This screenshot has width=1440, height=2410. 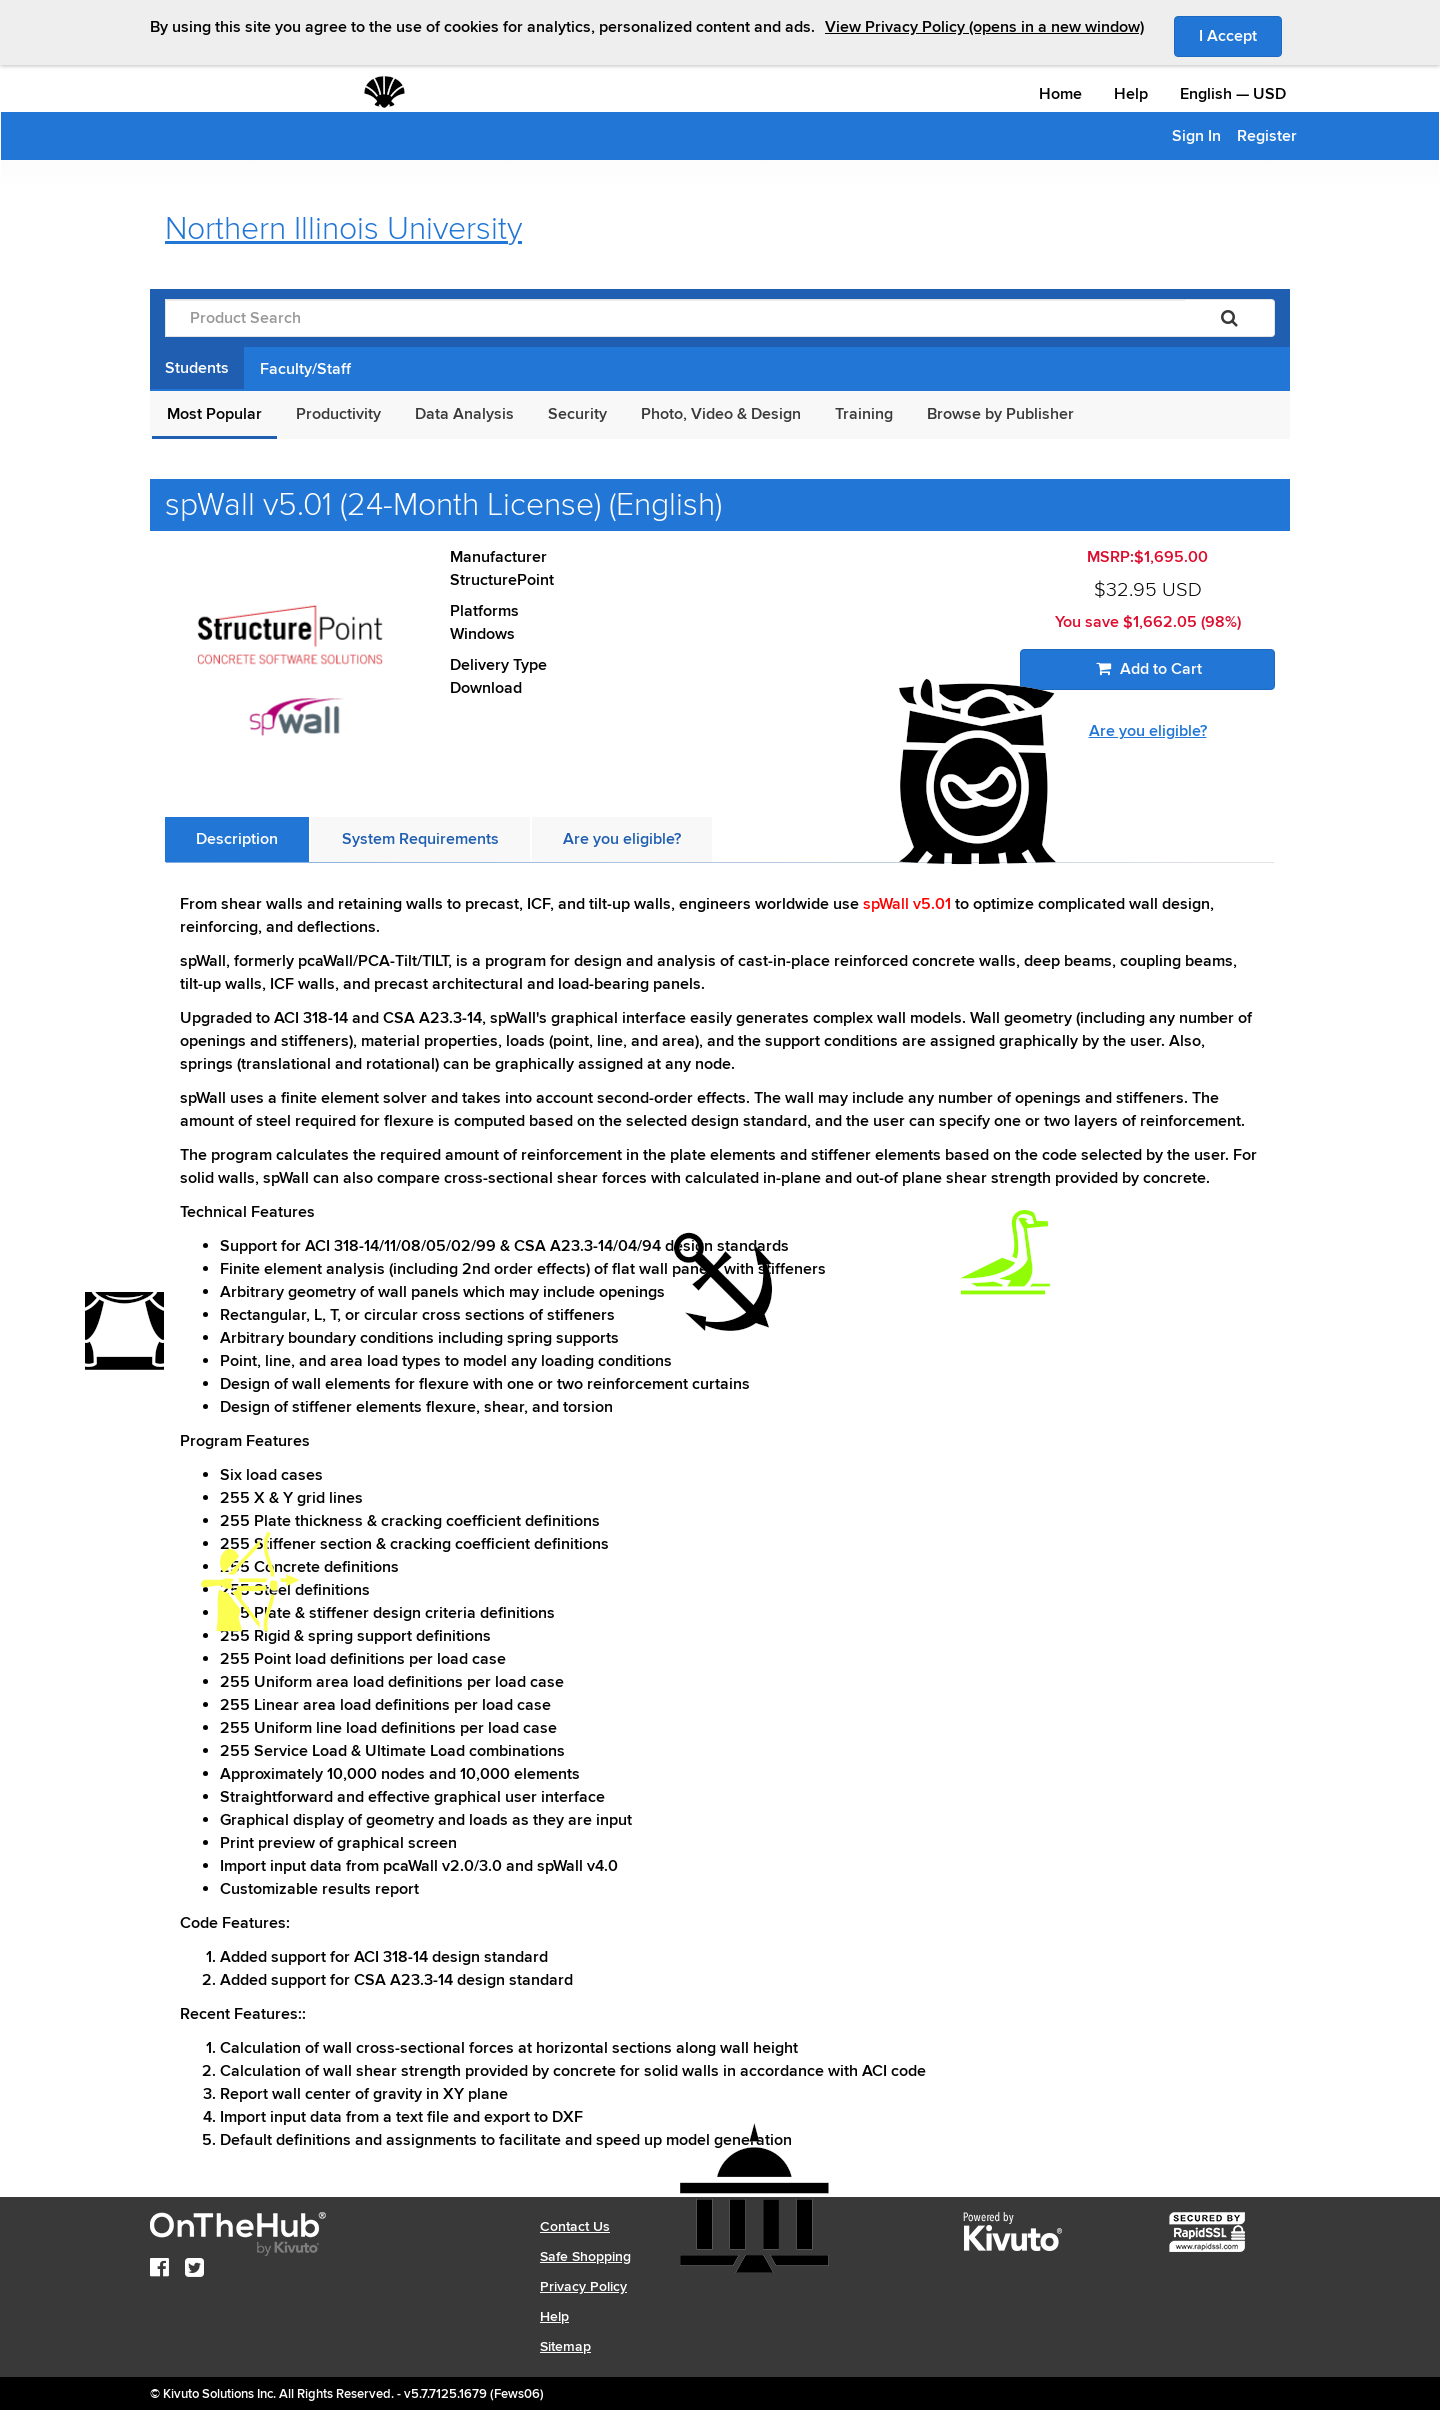 What do you see at coordinates (384, 91) in the screenshot?
I see `seafood or shellfish category indicator` at bounding box center [384, 91].